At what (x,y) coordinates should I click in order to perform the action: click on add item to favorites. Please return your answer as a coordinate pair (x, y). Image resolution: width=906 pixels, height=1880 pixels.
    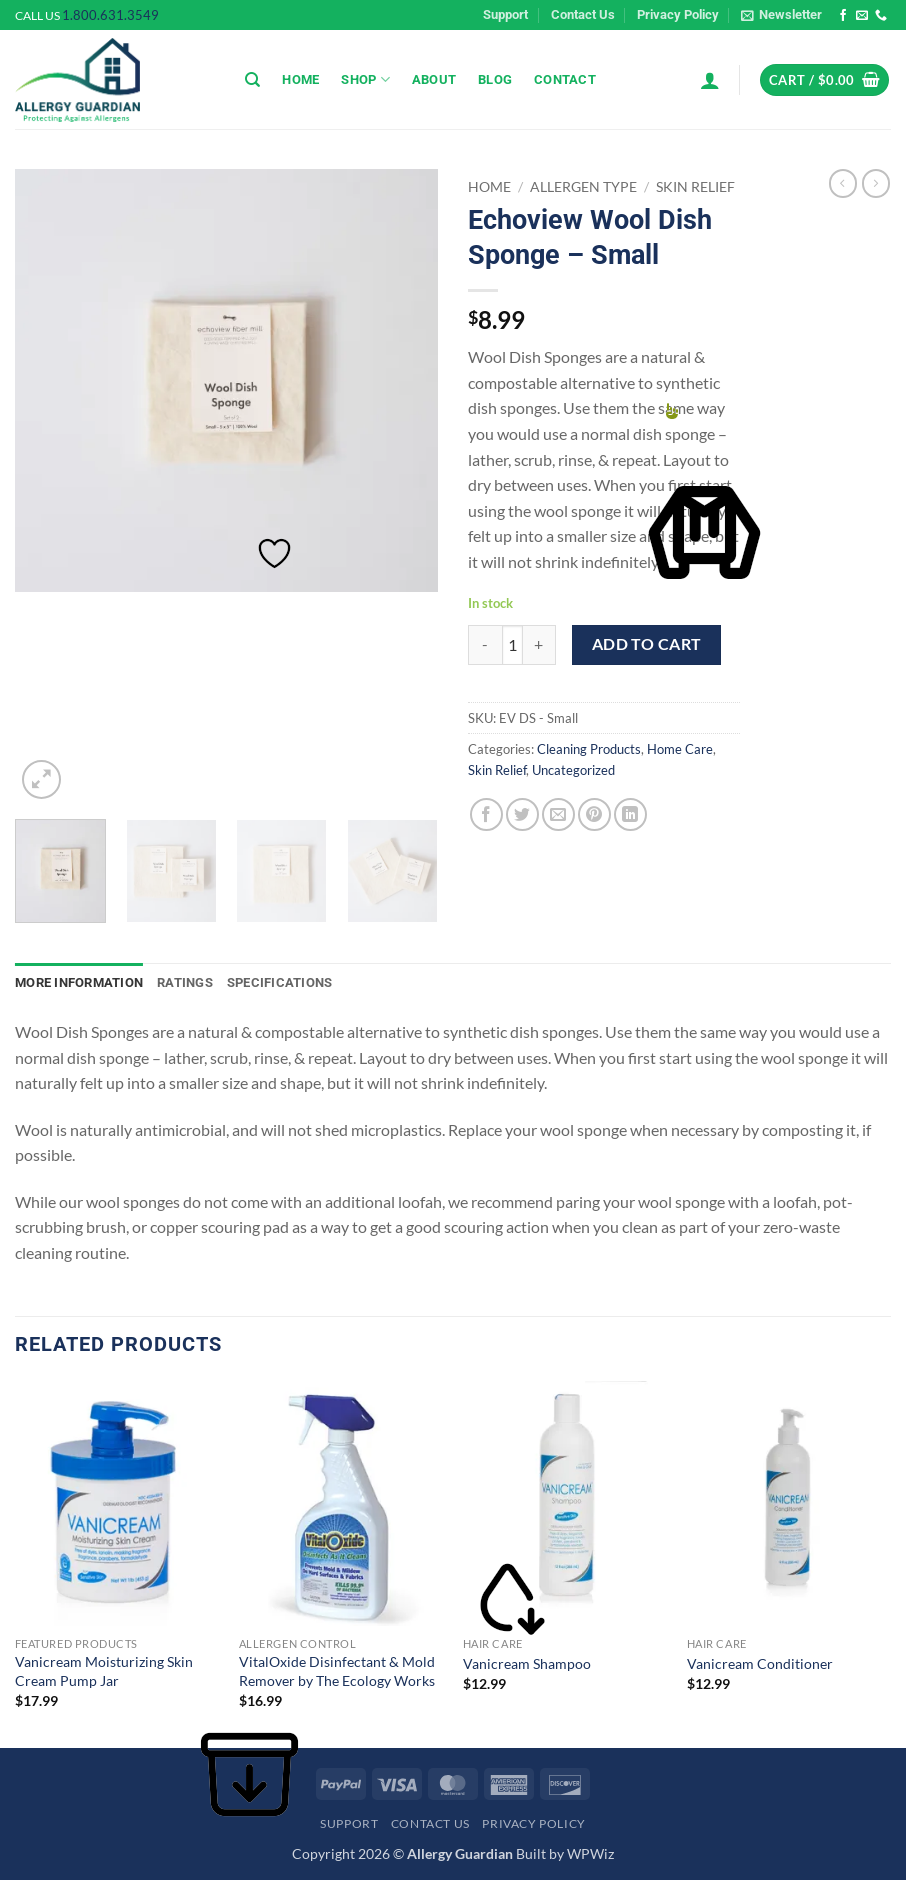
    Looking at the image, I should click on (274, 553).